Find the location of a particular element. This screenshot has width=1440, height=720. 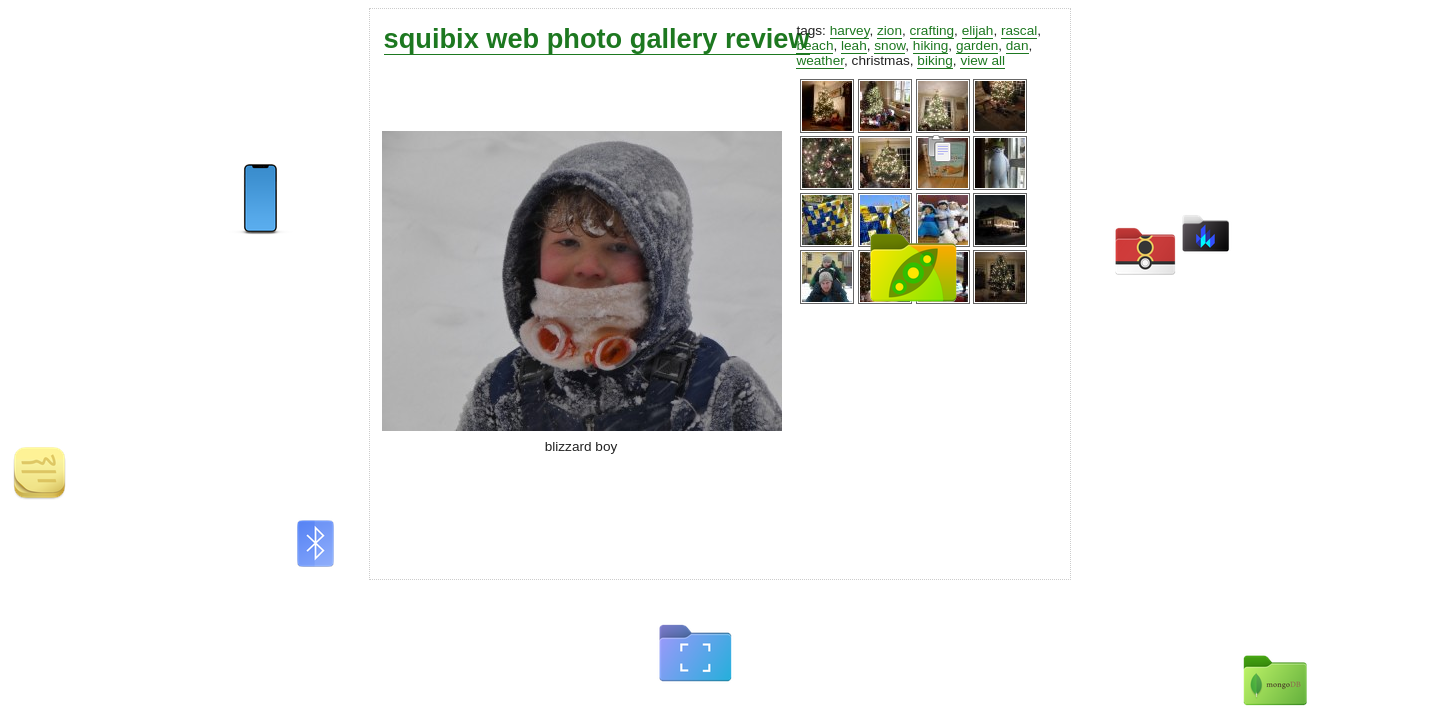

iPhone 12 device icon is located at coordinates (260, 199).